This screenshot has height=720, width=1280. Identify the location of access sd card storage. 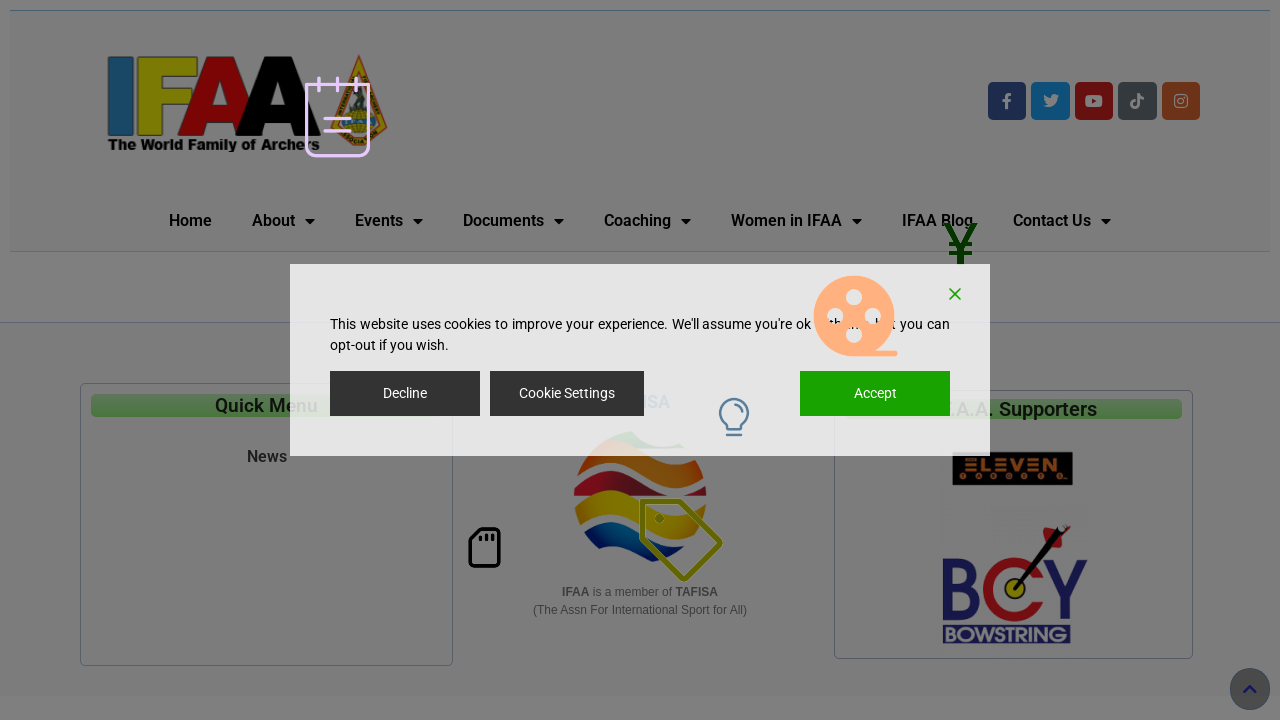
(484, 547).